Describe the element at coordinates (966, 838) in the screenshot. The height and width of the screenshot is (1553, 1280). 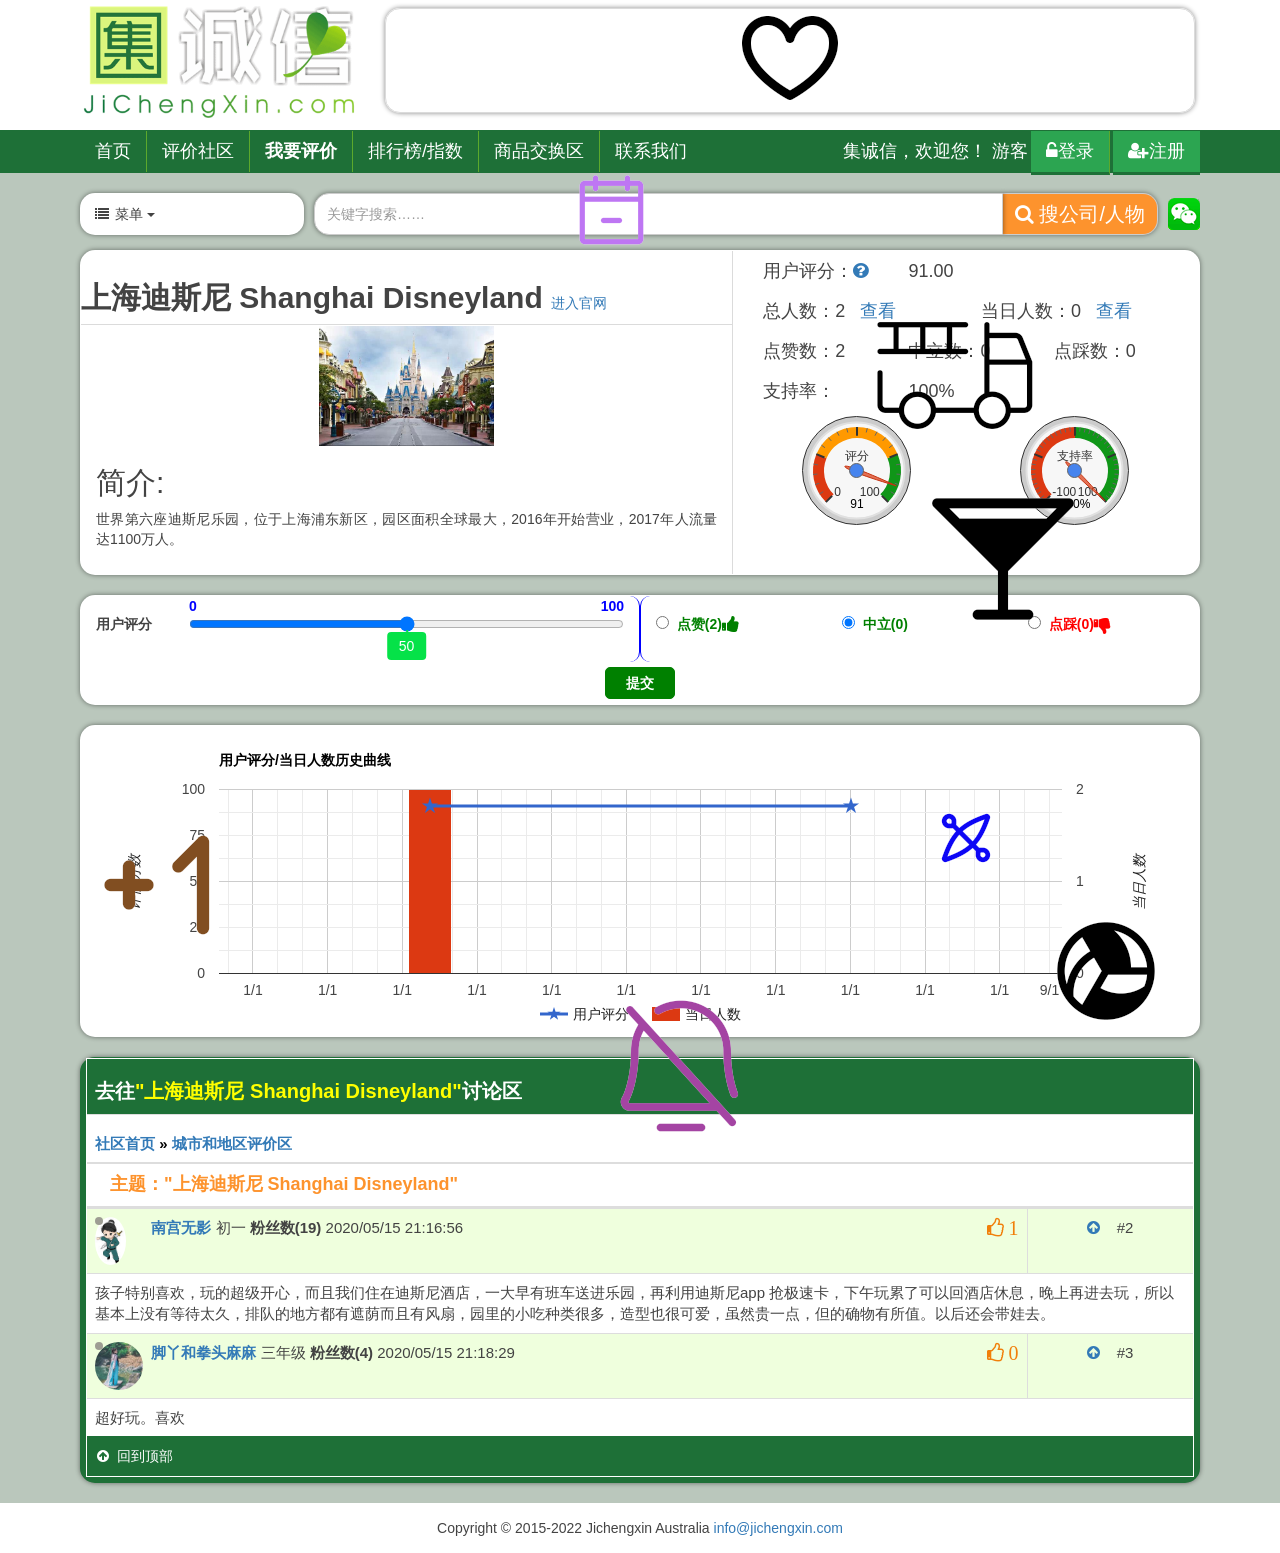
I see `access kayaking or water sports activities` at that location.